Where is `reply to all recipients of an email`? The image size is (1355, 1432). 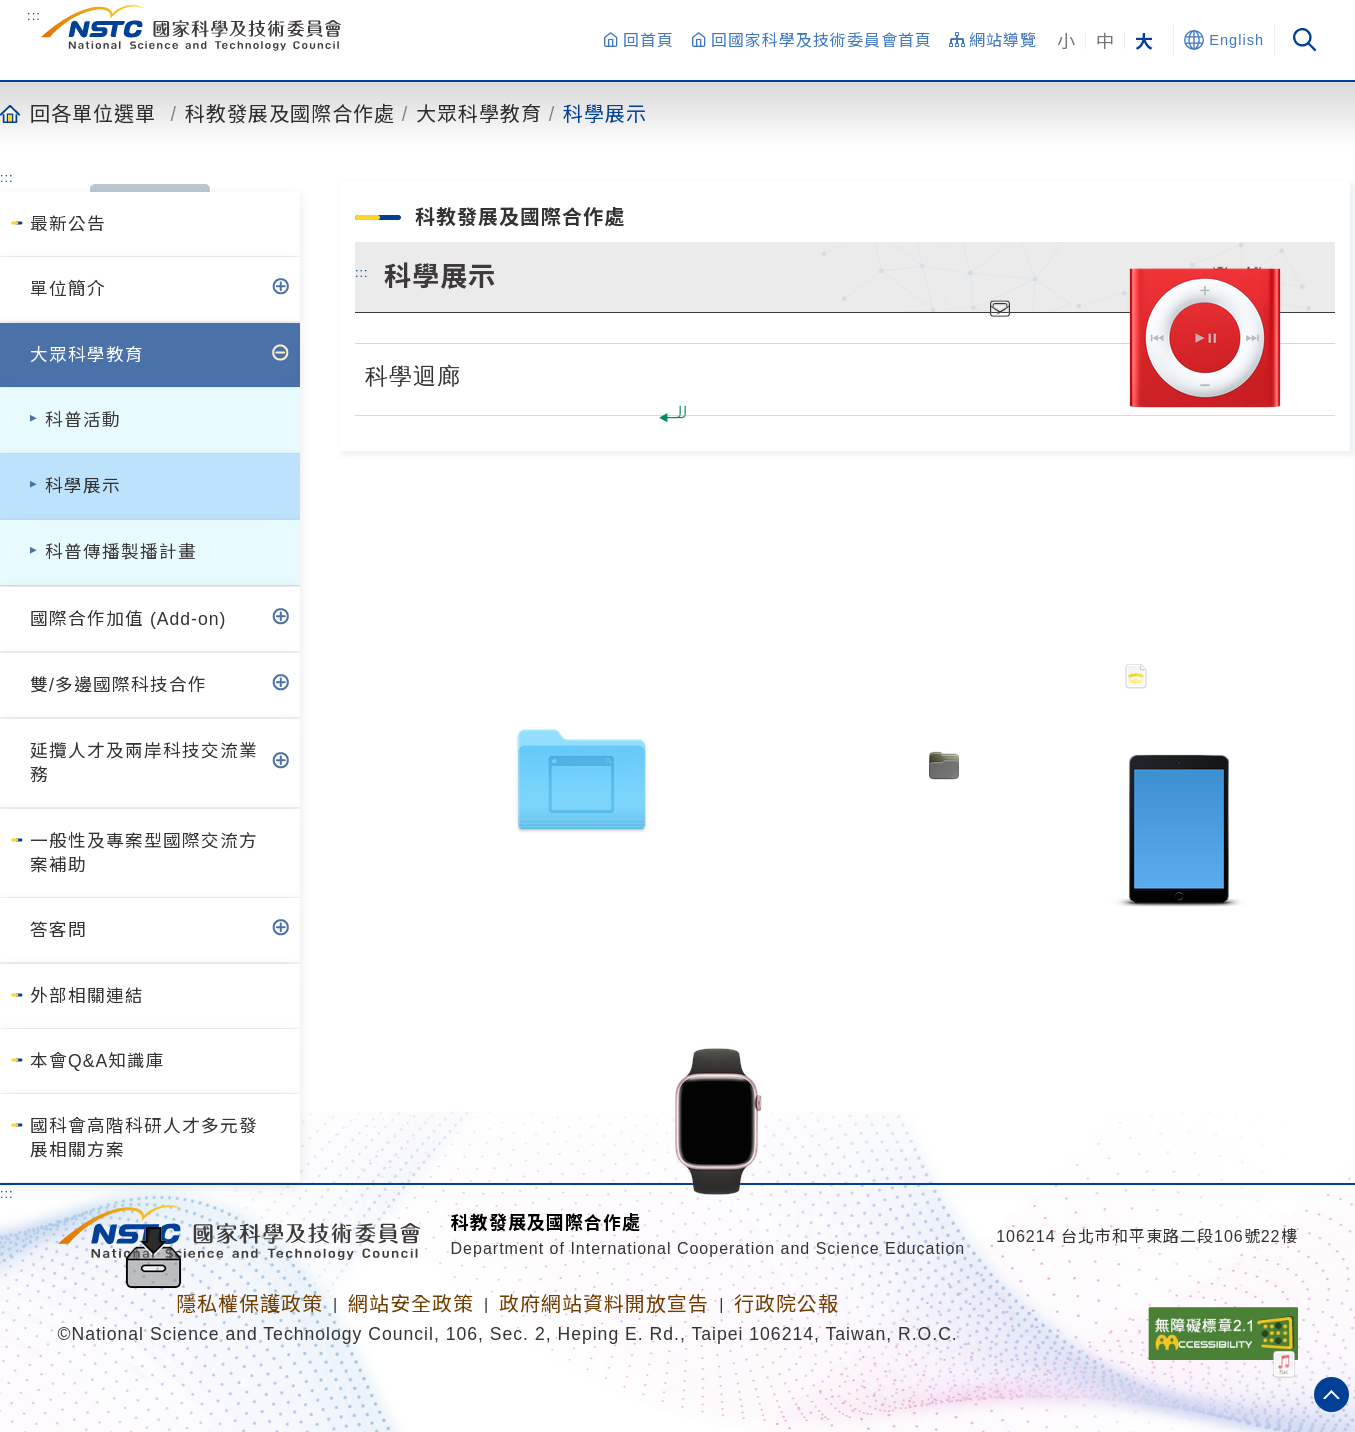 reply to all recipients of an email is located at coordinates (672, 412).